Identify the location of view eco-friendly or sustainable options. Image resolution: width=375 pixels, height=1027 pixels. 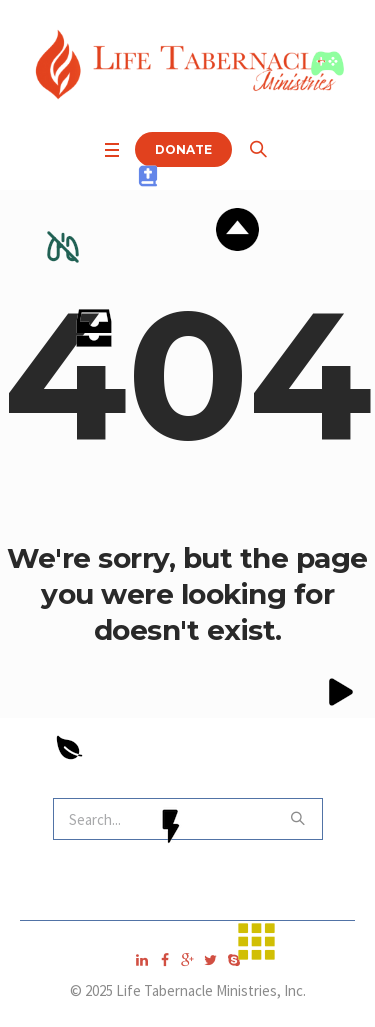
(69, 747).